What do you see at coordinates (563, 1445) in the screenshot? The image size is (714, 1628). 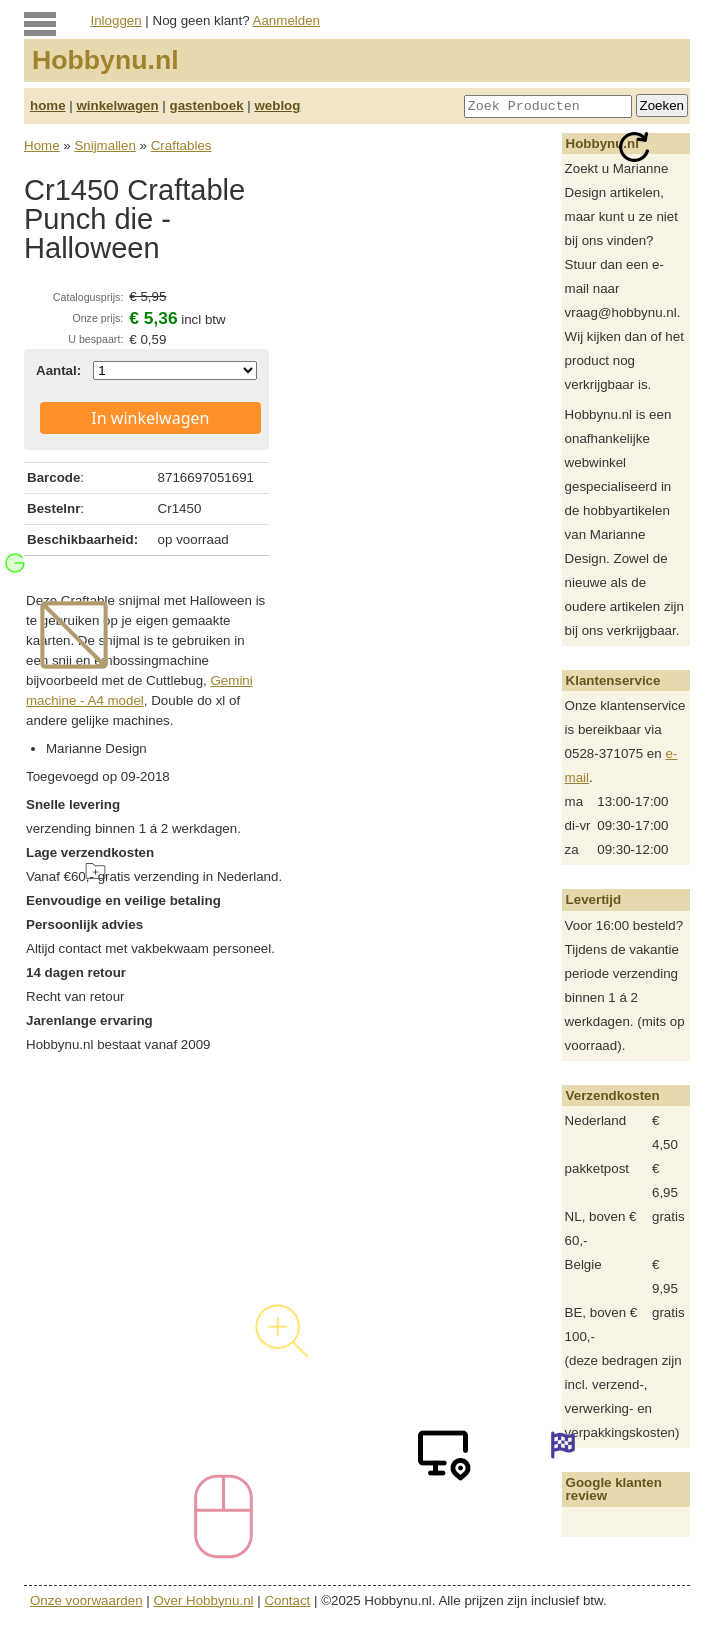 I see `indicates completion or finish point` at bounding box center [563, 1445].